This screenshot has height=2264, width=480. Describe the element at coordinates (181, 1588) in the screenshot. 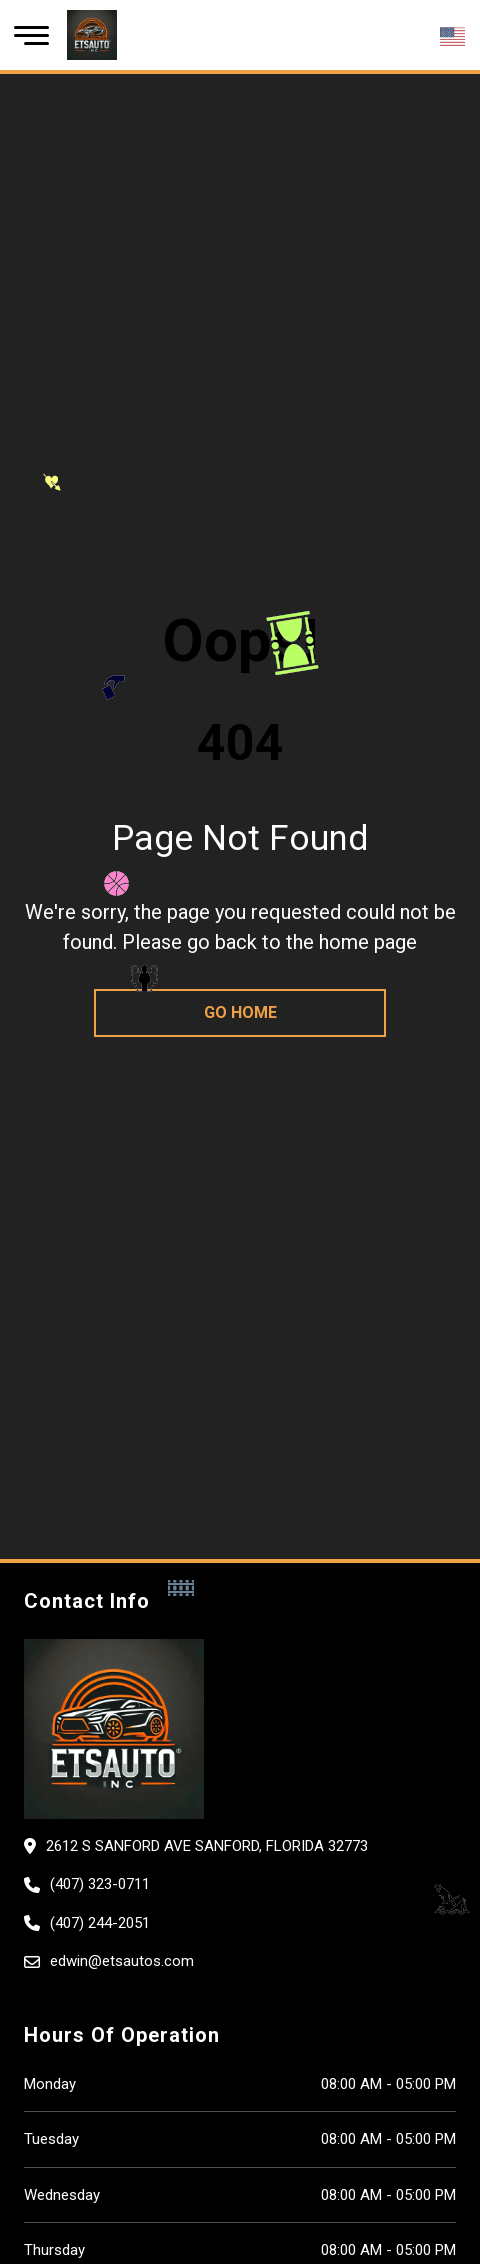

I see `access train or railway station information` at that location.